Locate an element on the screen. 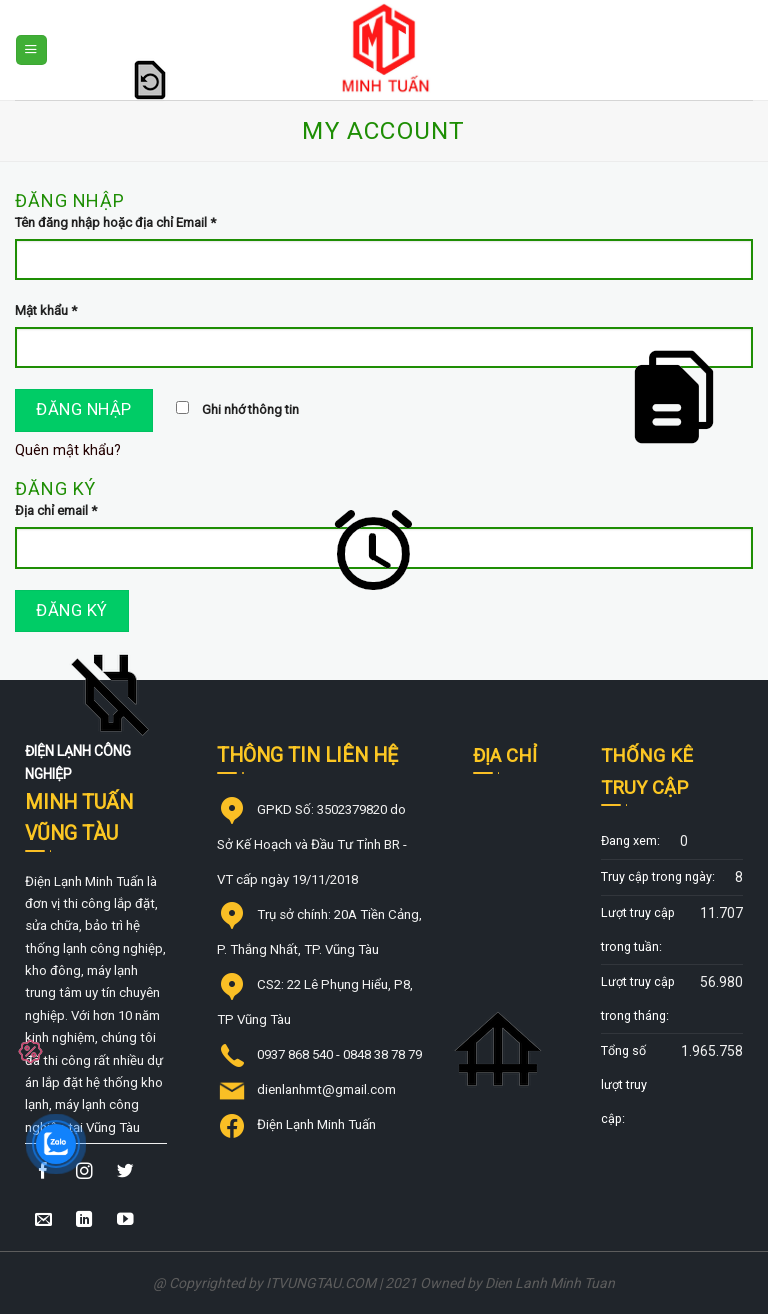  restore a previous version of a document is located at coordinates (150, 80).